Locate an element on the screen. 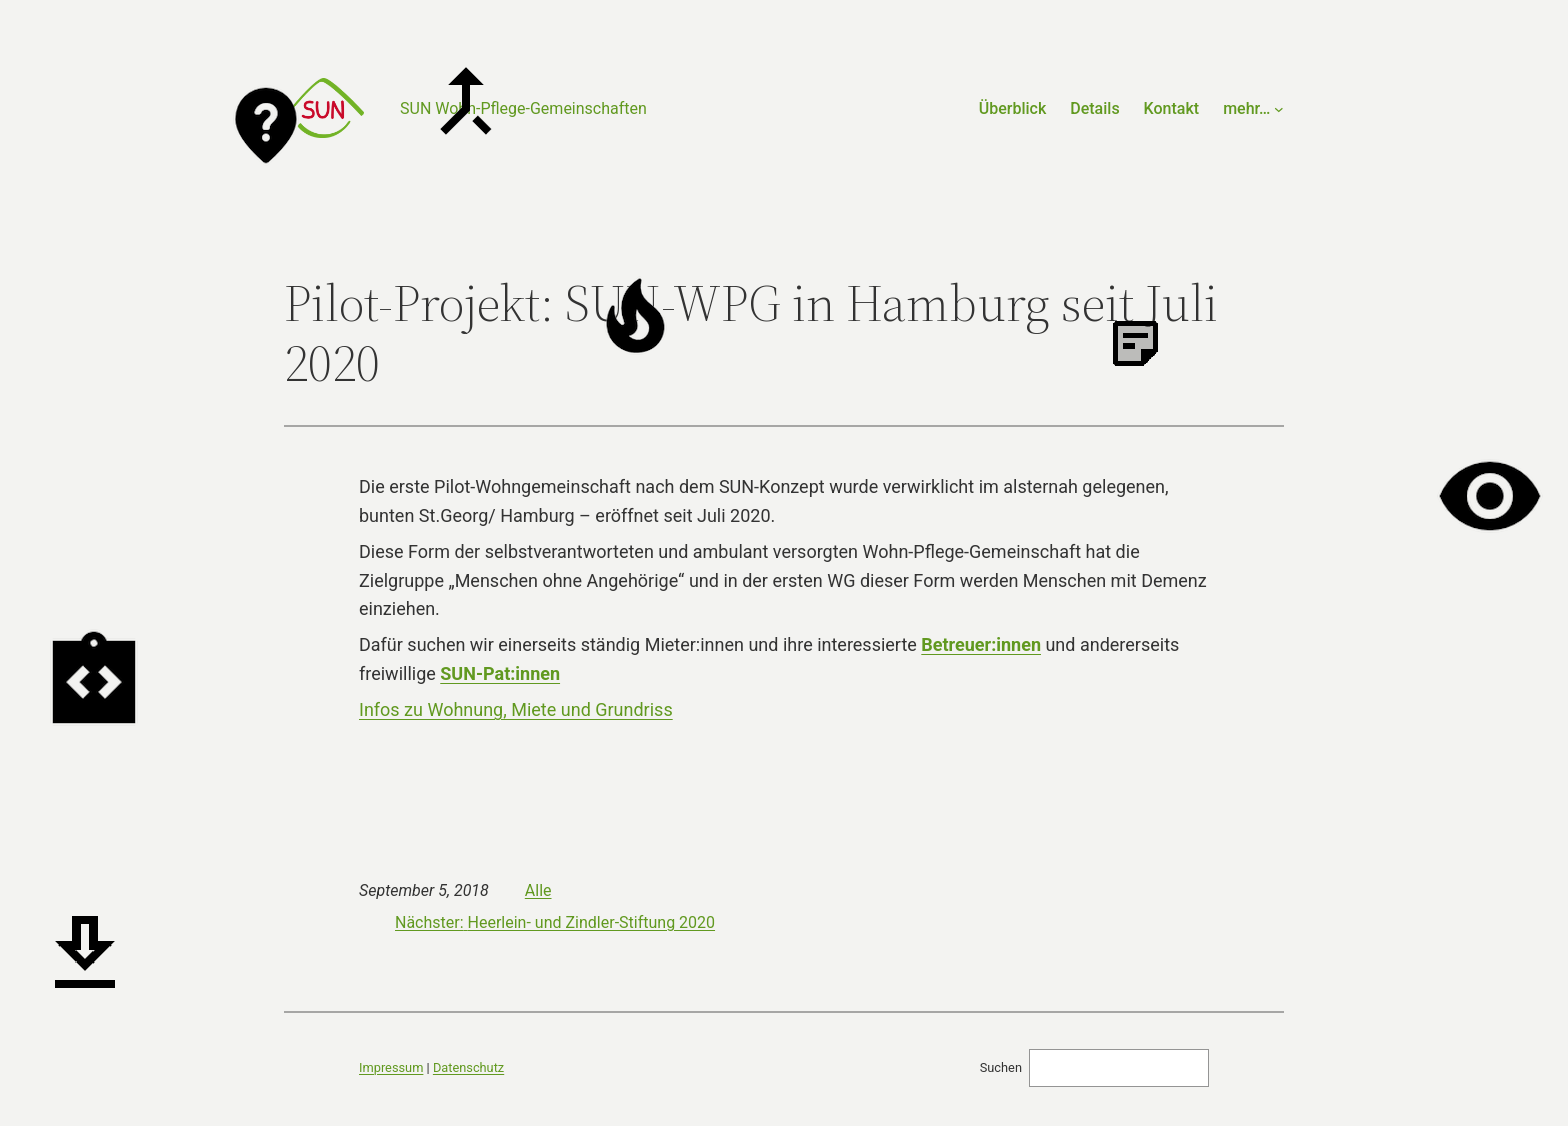 This screenshot has width=1568, height=1126. locate nearby fire stations is located at coordinates (635, 316).